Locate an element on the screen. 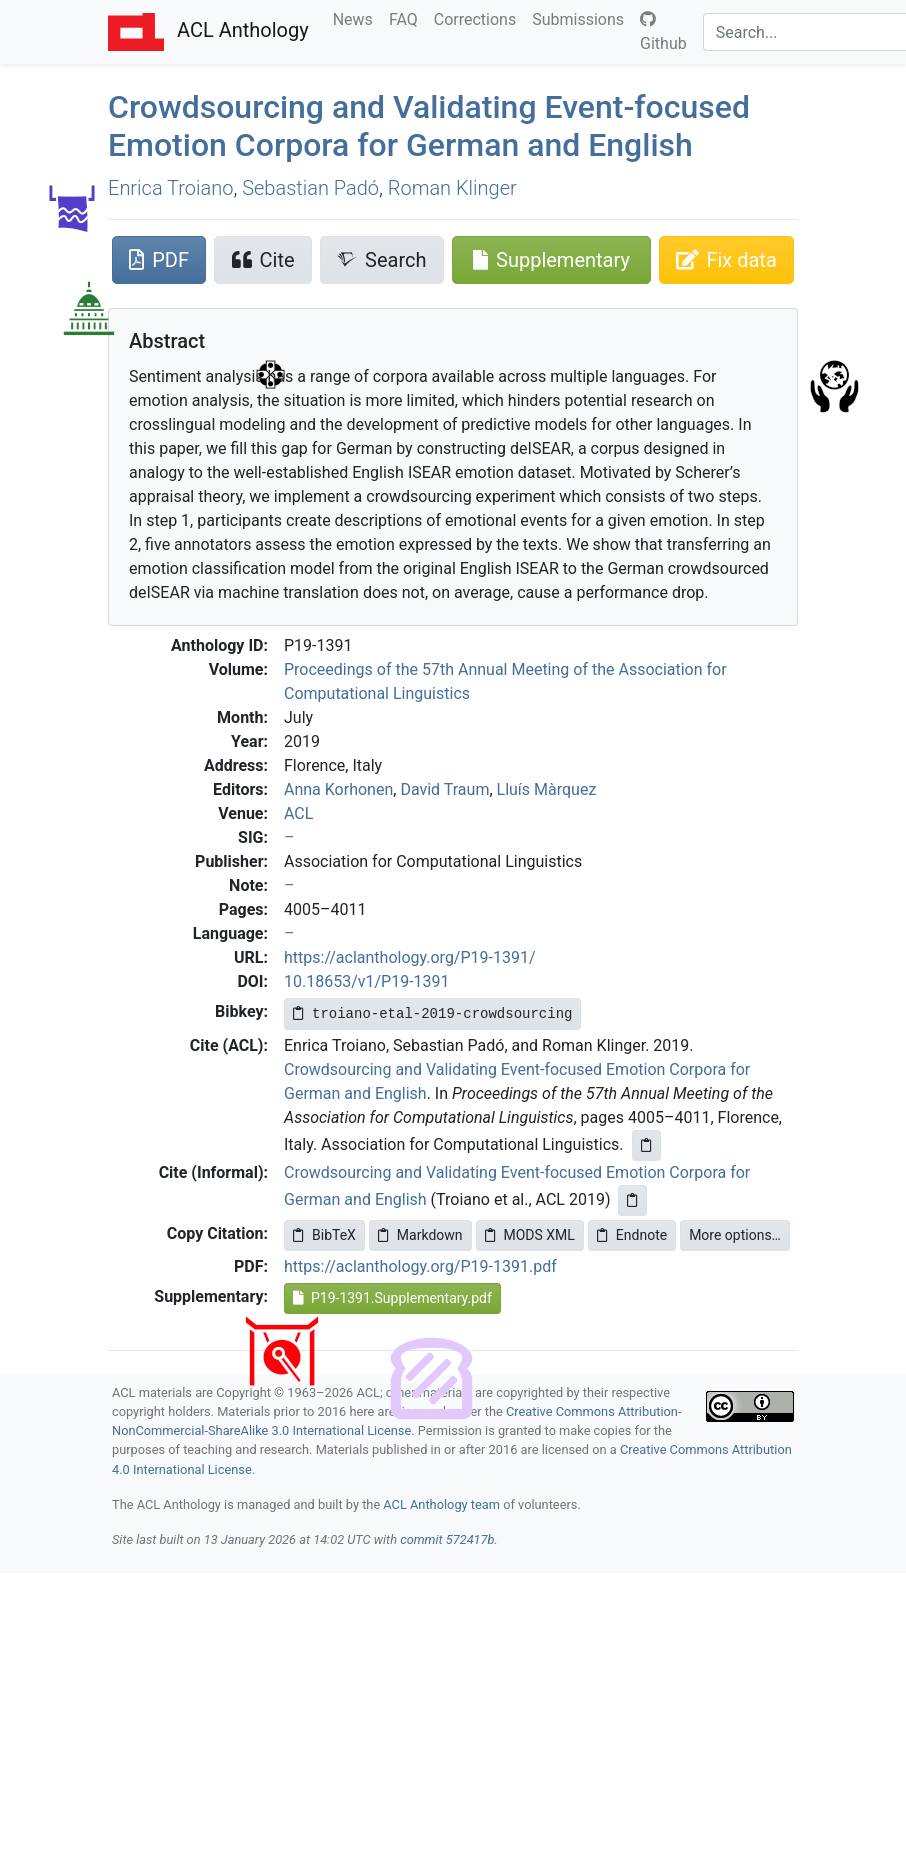 The image size is (906, 1871). toast or burn food item in a cooking game is located at coordinates (431, 1378).